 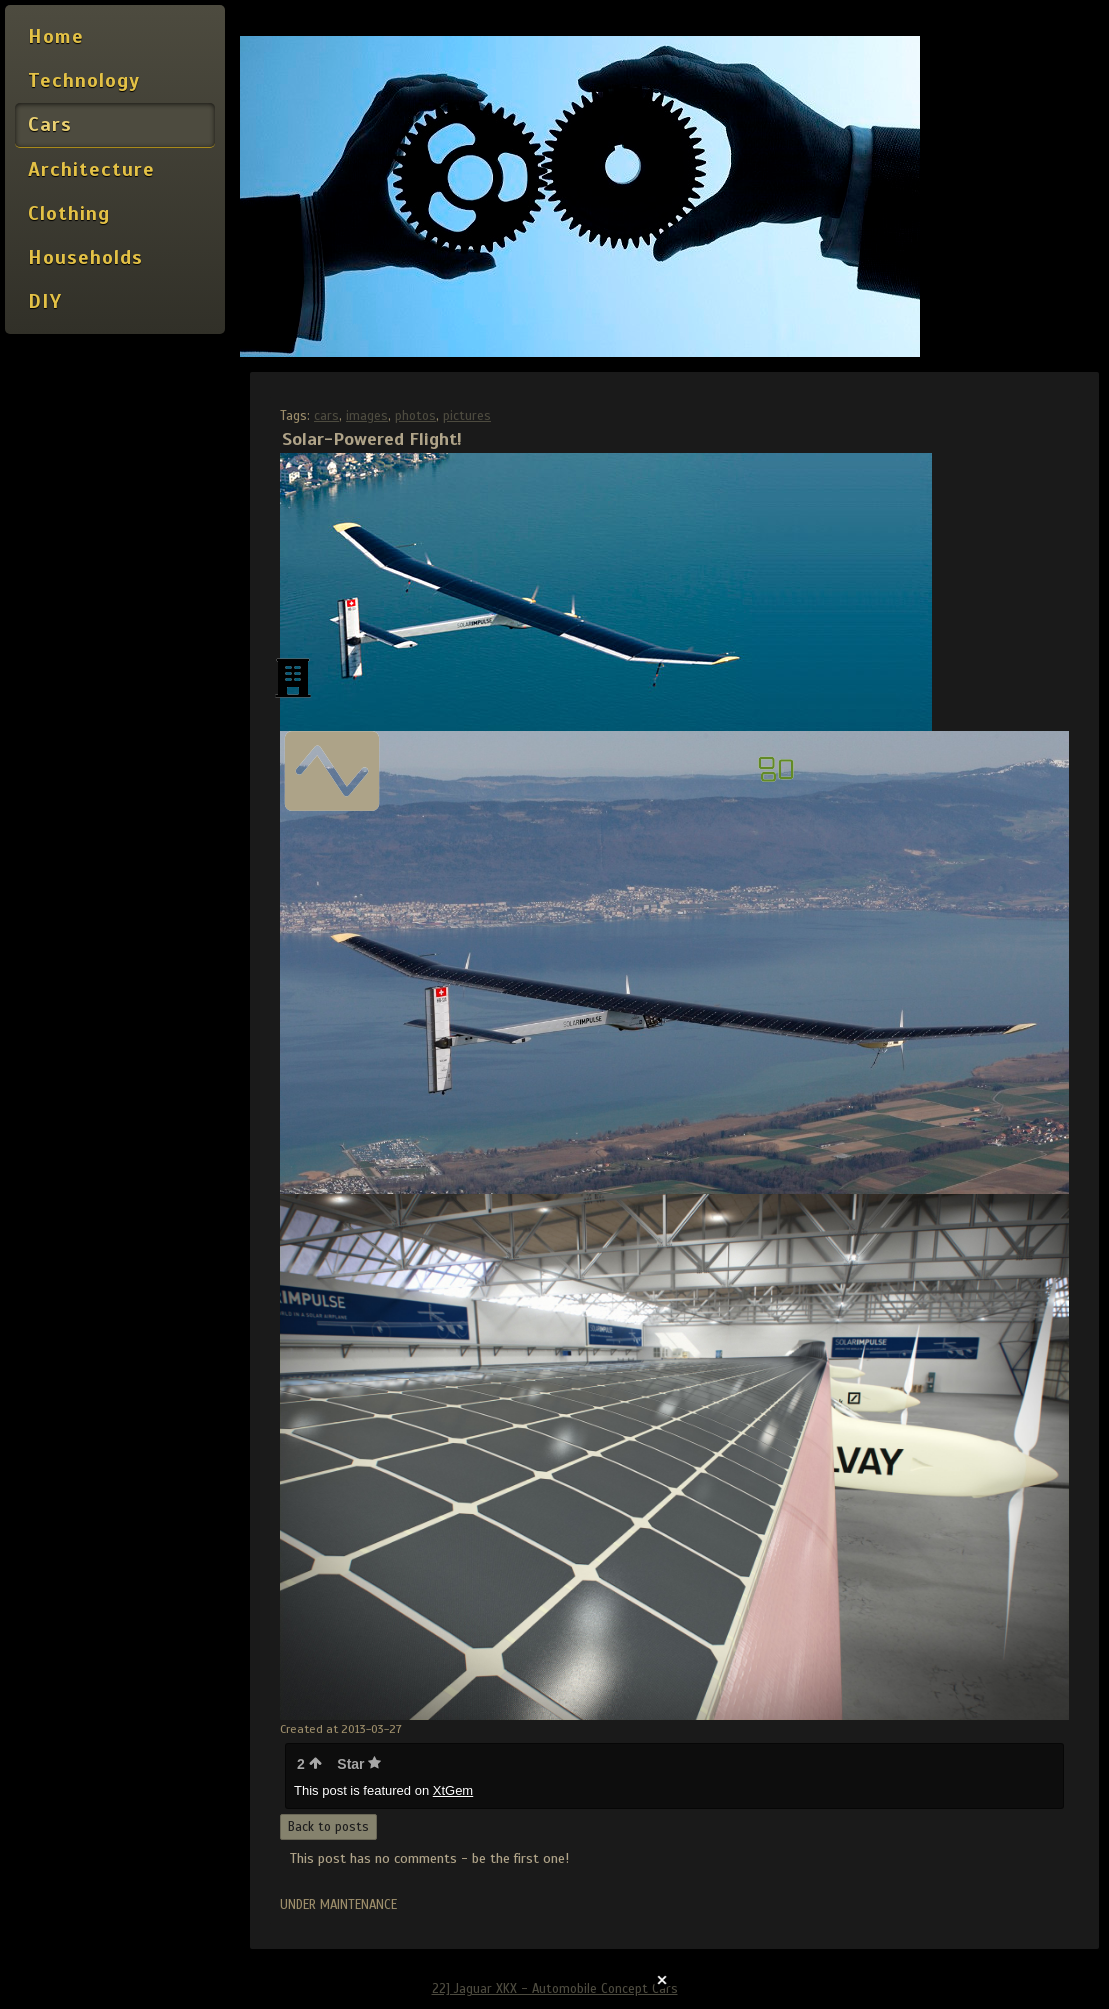 I want to click on toggle triangle waveform in audio settings, so click(x=332, y=771).